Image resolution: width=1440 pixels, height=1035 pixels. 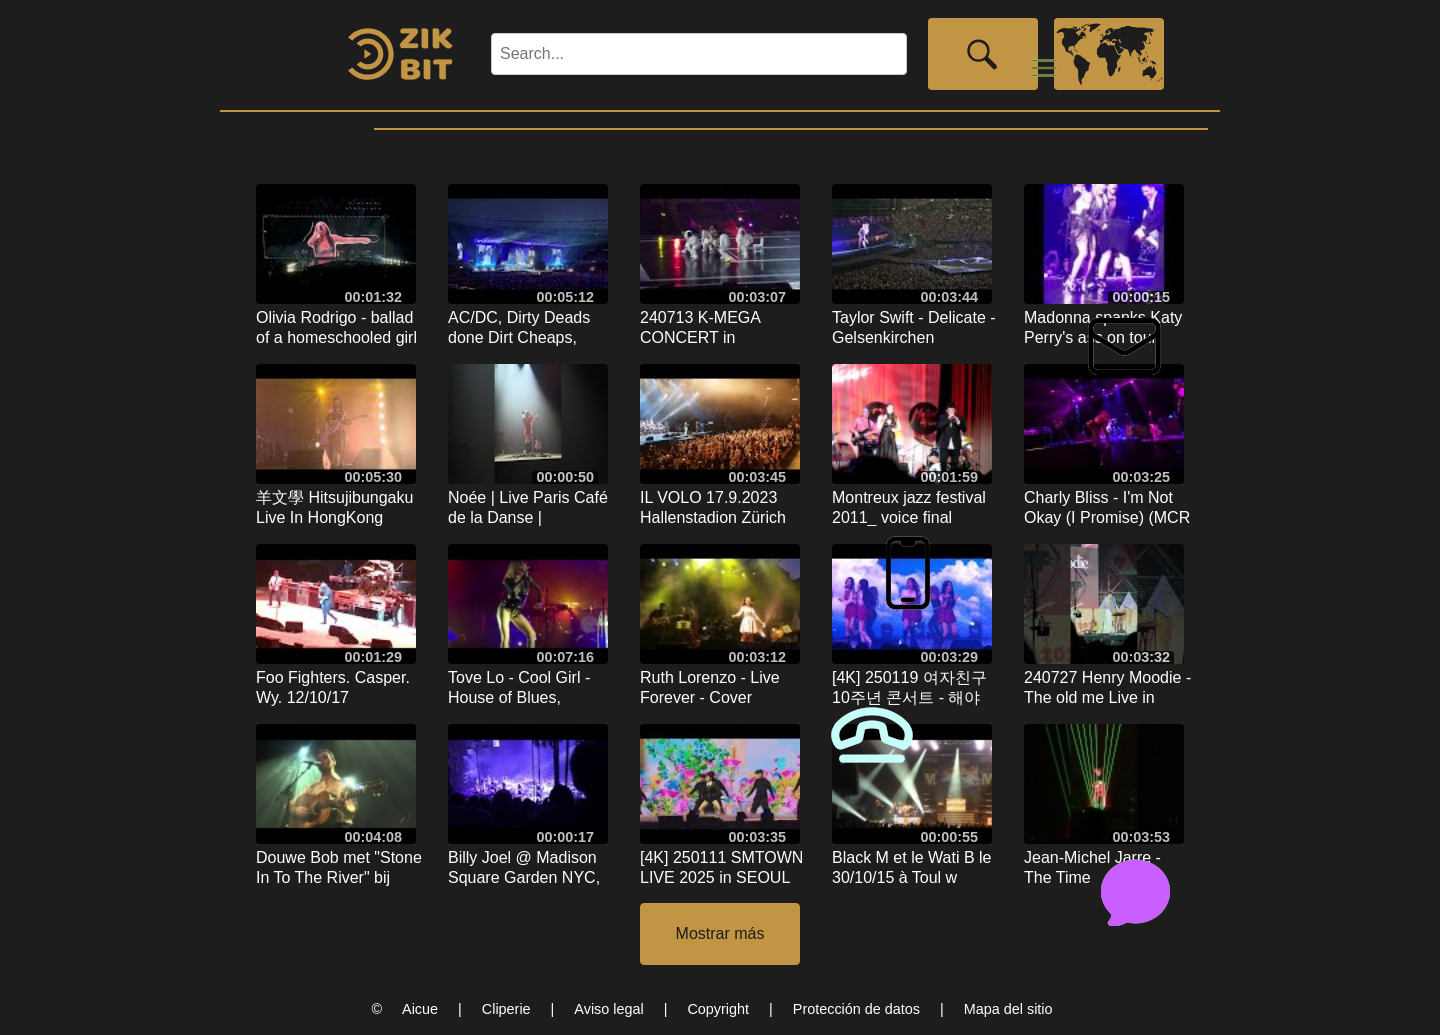 I want to click on access your email inbox, so click(x=1124, y=346).